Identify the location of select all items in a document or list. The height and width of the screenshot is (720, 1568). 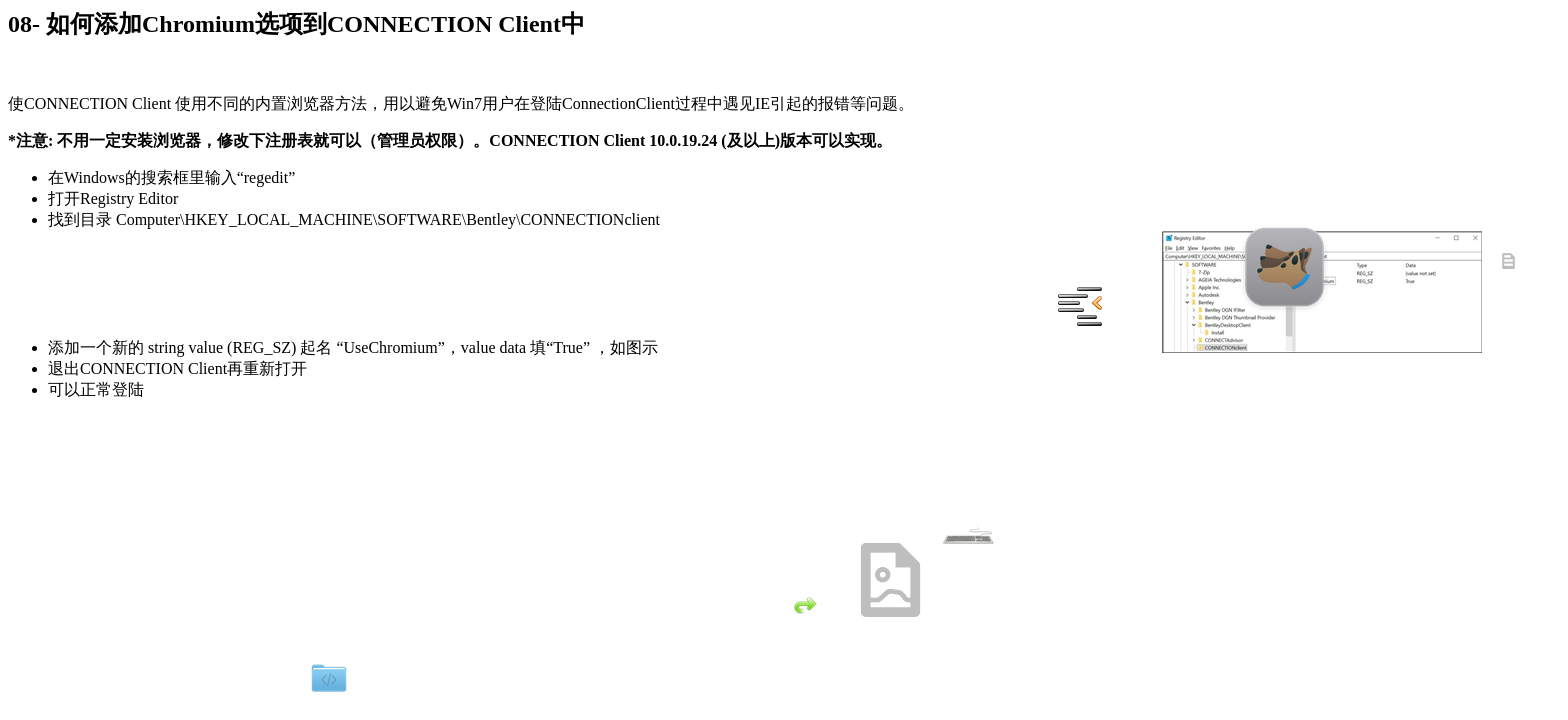
(1508, 260).